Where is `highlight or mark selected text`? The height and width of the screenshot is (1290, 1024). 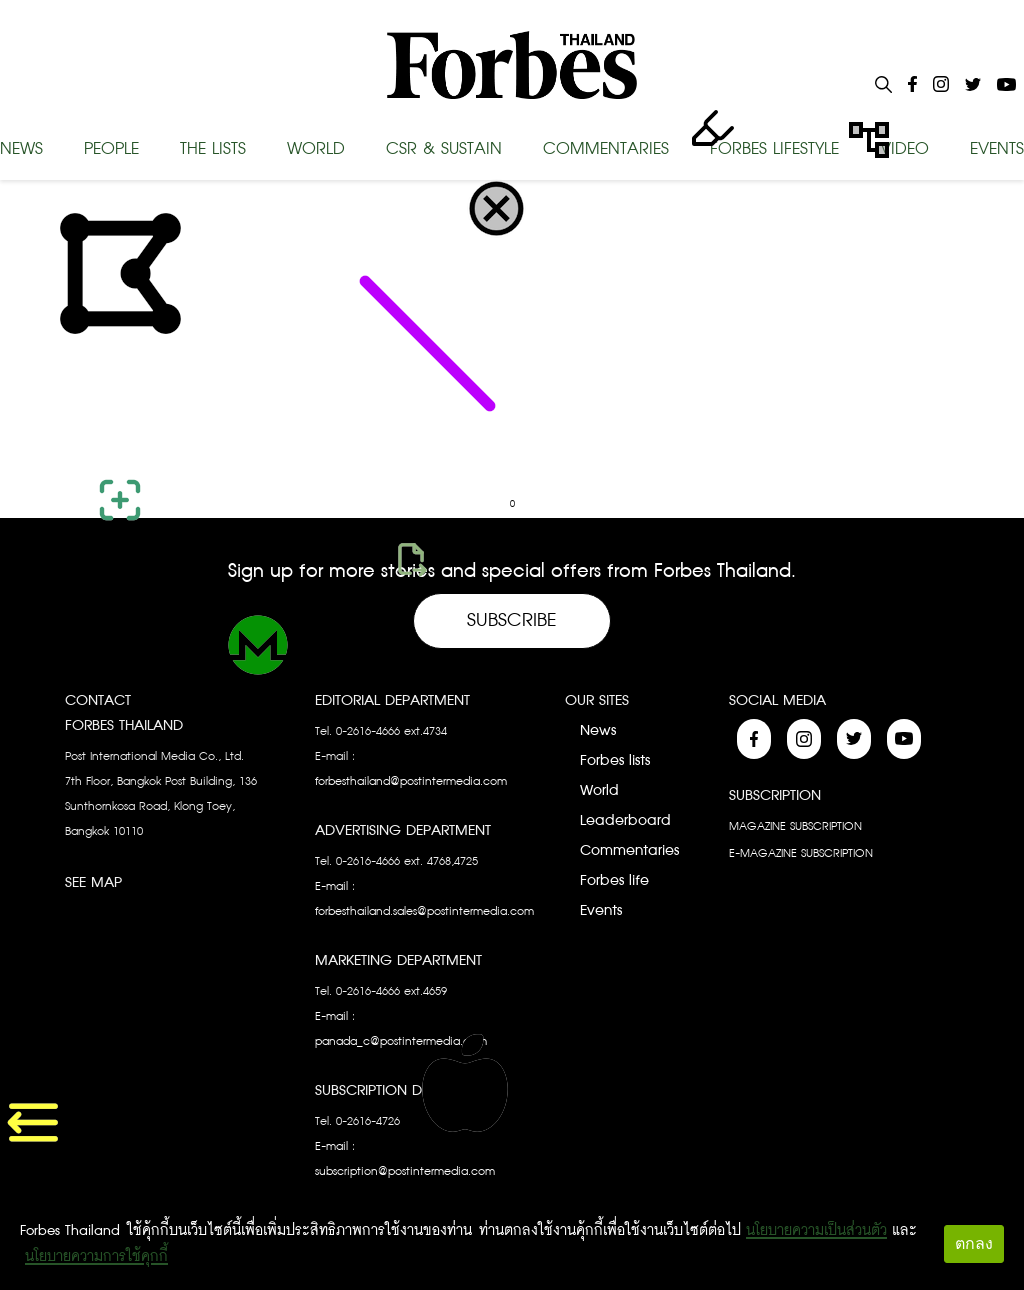
highlight or mark selected text is located at coordinates (712, 128).